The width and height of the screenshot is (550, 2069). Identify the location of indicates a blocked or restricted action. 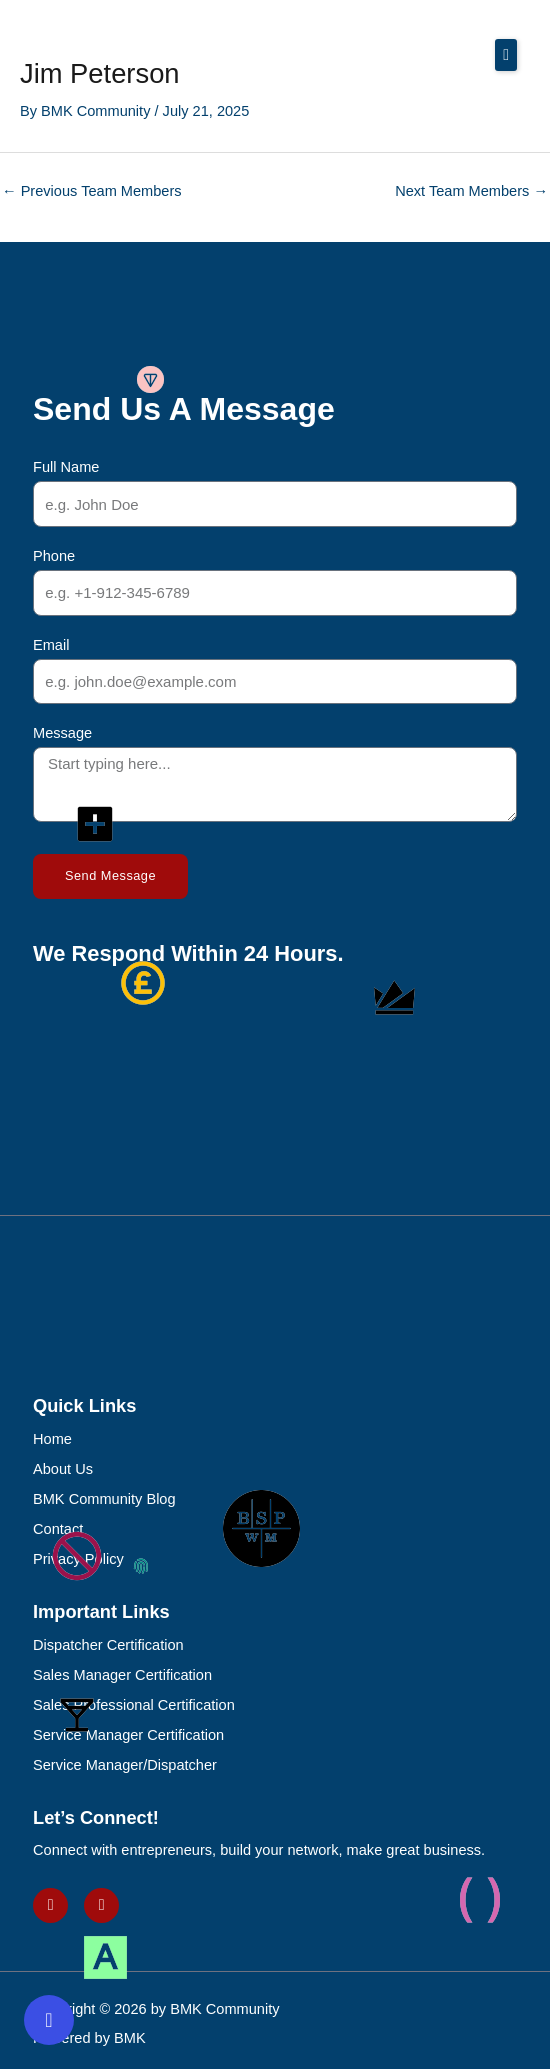
(77, 1556).